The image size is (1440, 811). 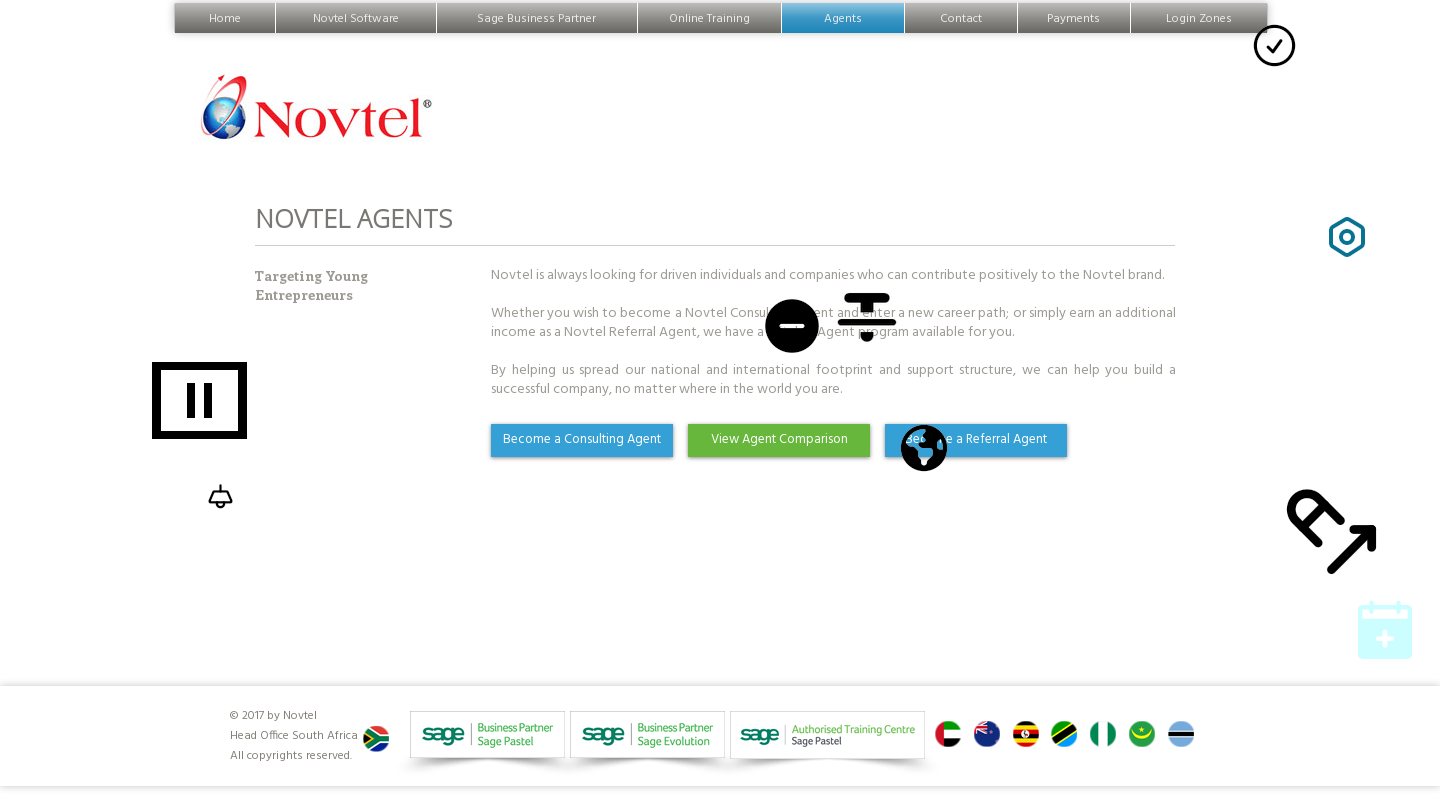 What do you see at coordinates (792, 326) in the screenshot?
I see `remove an item from a list` at bounding box center [792, 326].